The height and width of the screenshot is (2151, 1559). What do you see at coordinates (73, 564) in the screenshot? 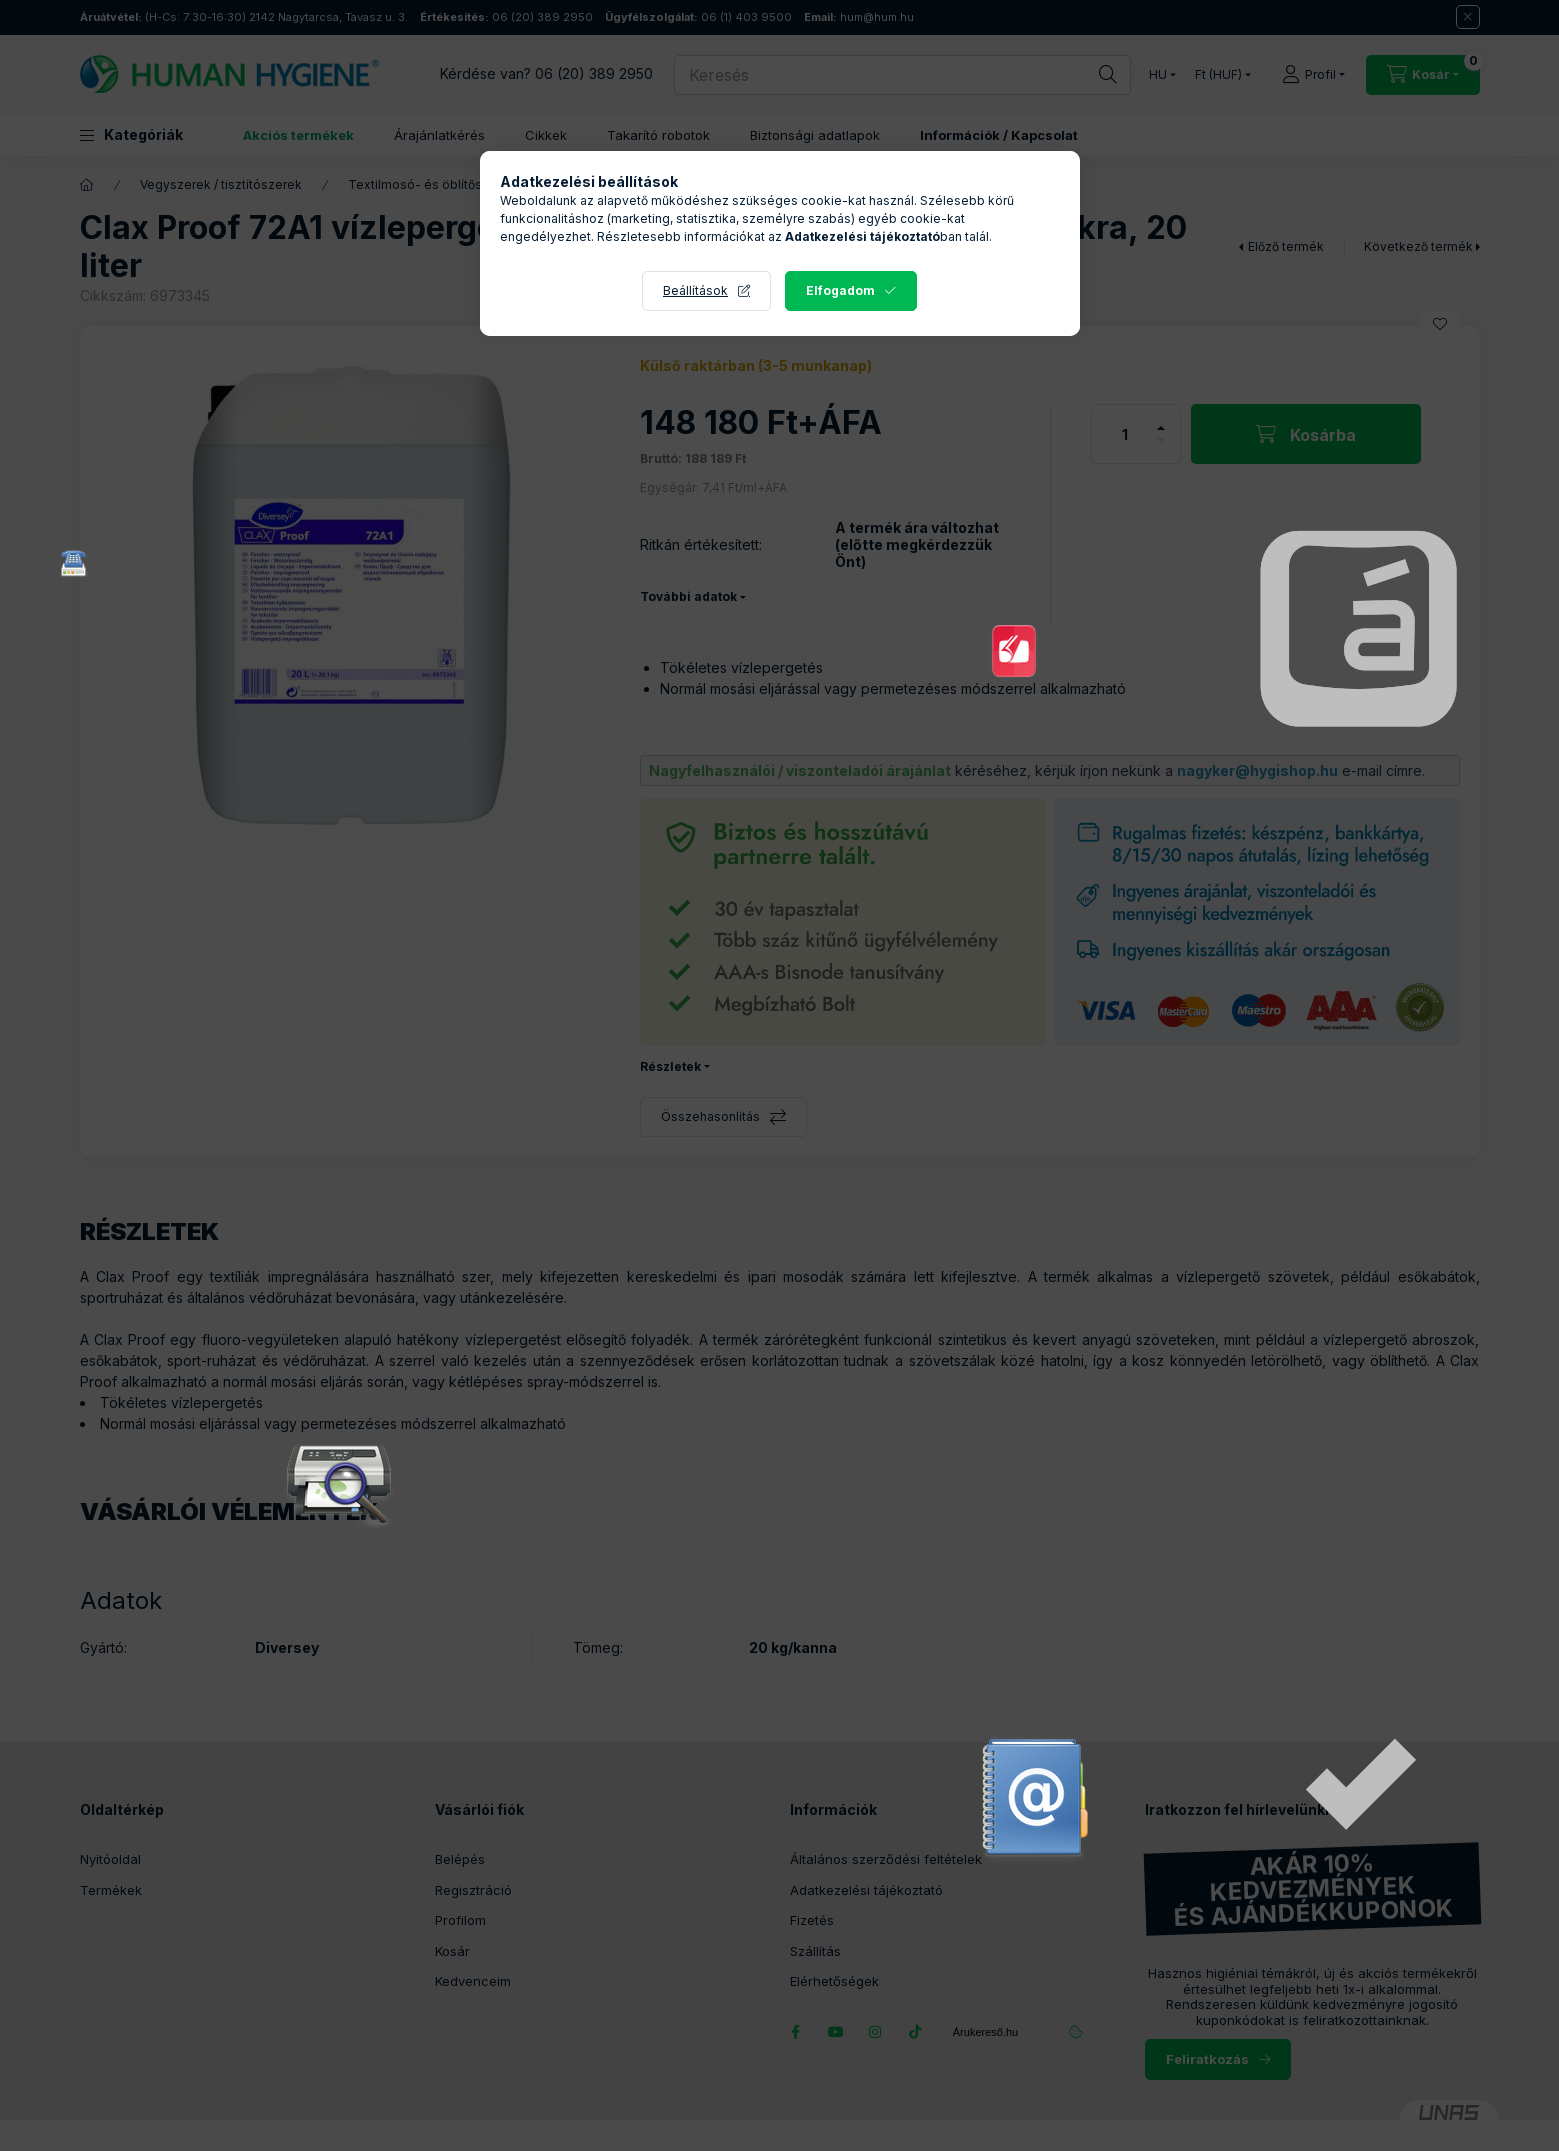
I see `access modem or dial-up network settings` at bounding box center [73, 564].